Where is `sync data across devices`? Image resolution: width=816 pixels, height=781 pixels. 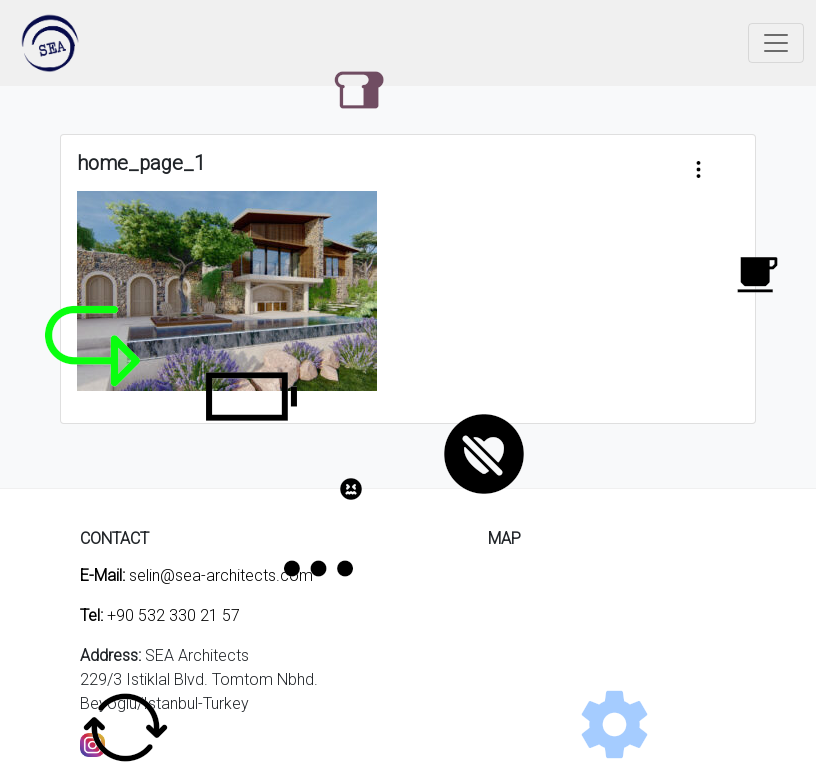
sync data across devices is located at coordinates (125, 727).